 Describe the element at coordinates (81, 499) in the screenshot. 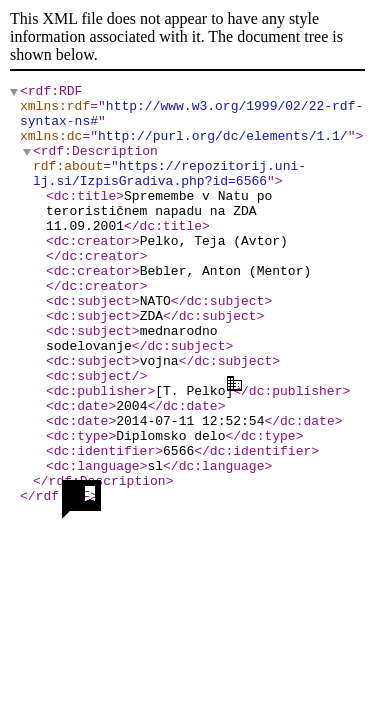

I see `access saved comments or notes` at that location.